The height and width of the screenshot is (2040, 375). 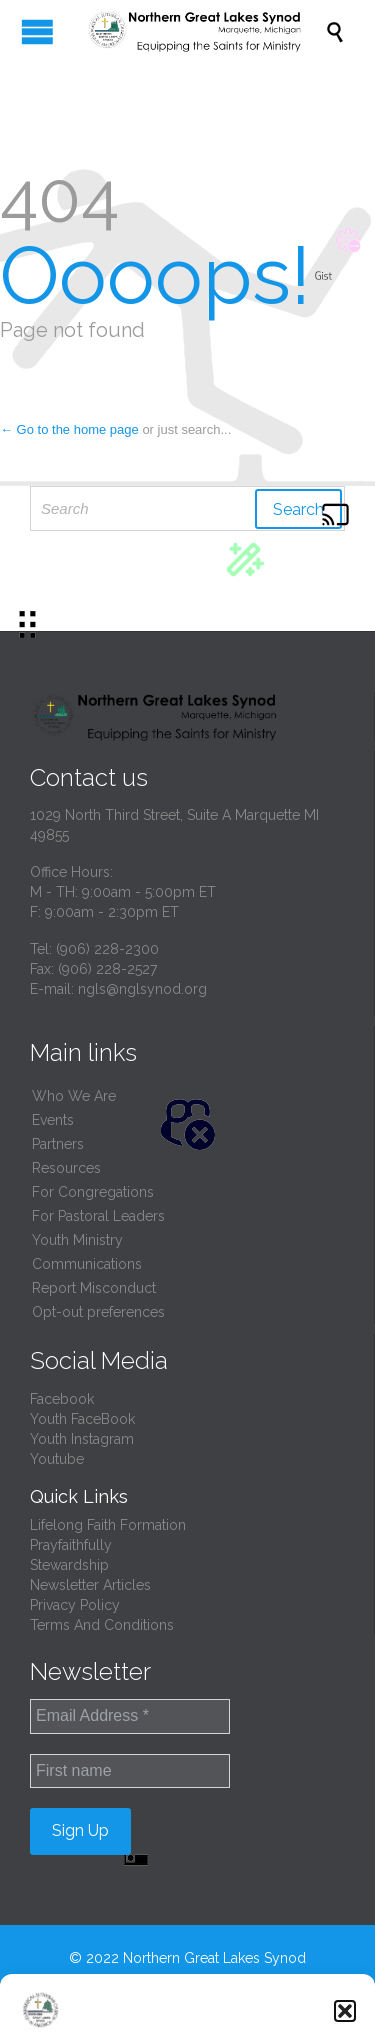 I want to click on select first class or suite seating, so click(x=136, y=1860).